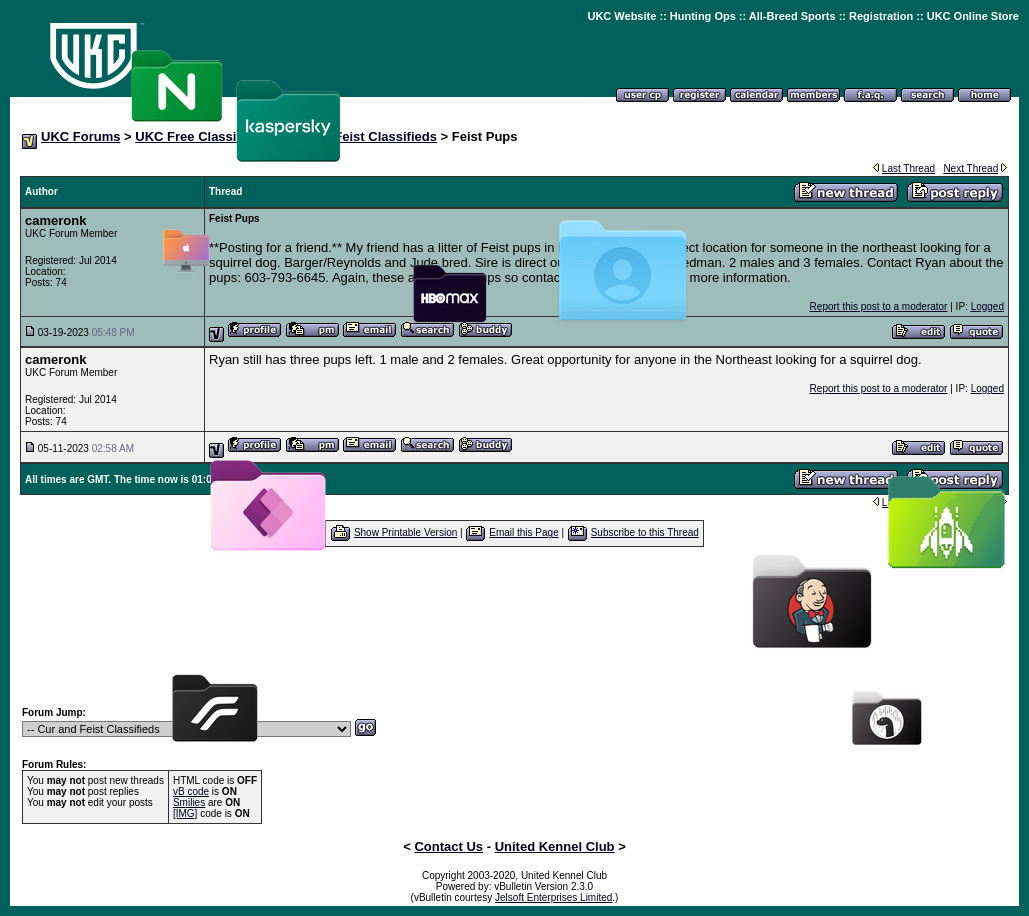  Describe the element at coordinates (267, 508) in the screenshot. I see `open folder containing Microsoft Power Apps files` at that location.